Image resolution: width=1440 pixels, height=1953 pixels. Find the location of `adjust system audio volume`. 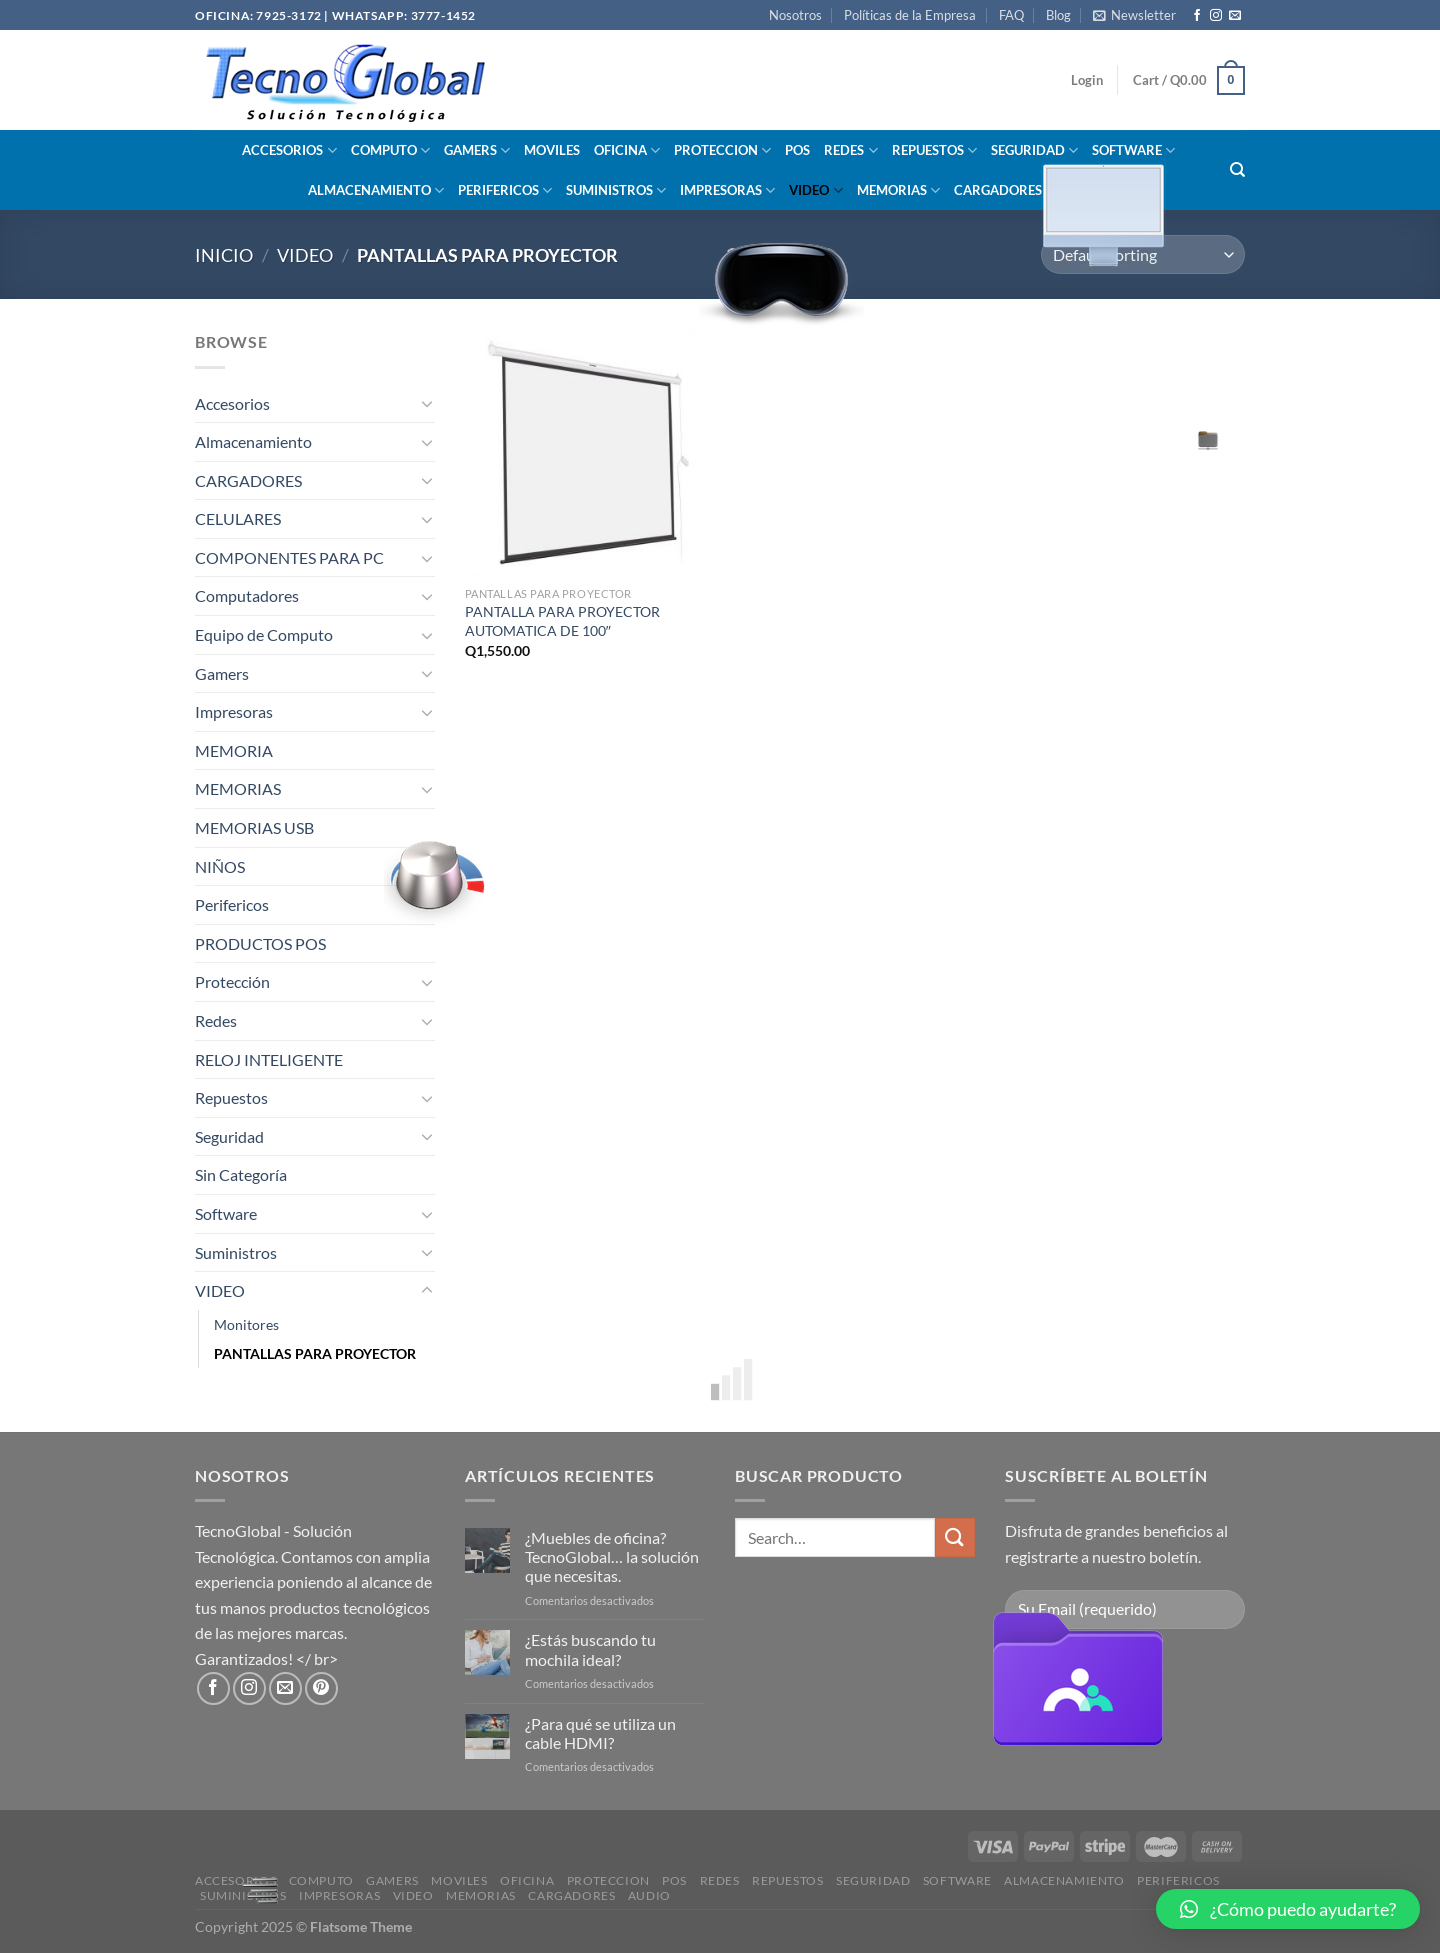

adjust system audio volume is located at coordinates (436, 876).